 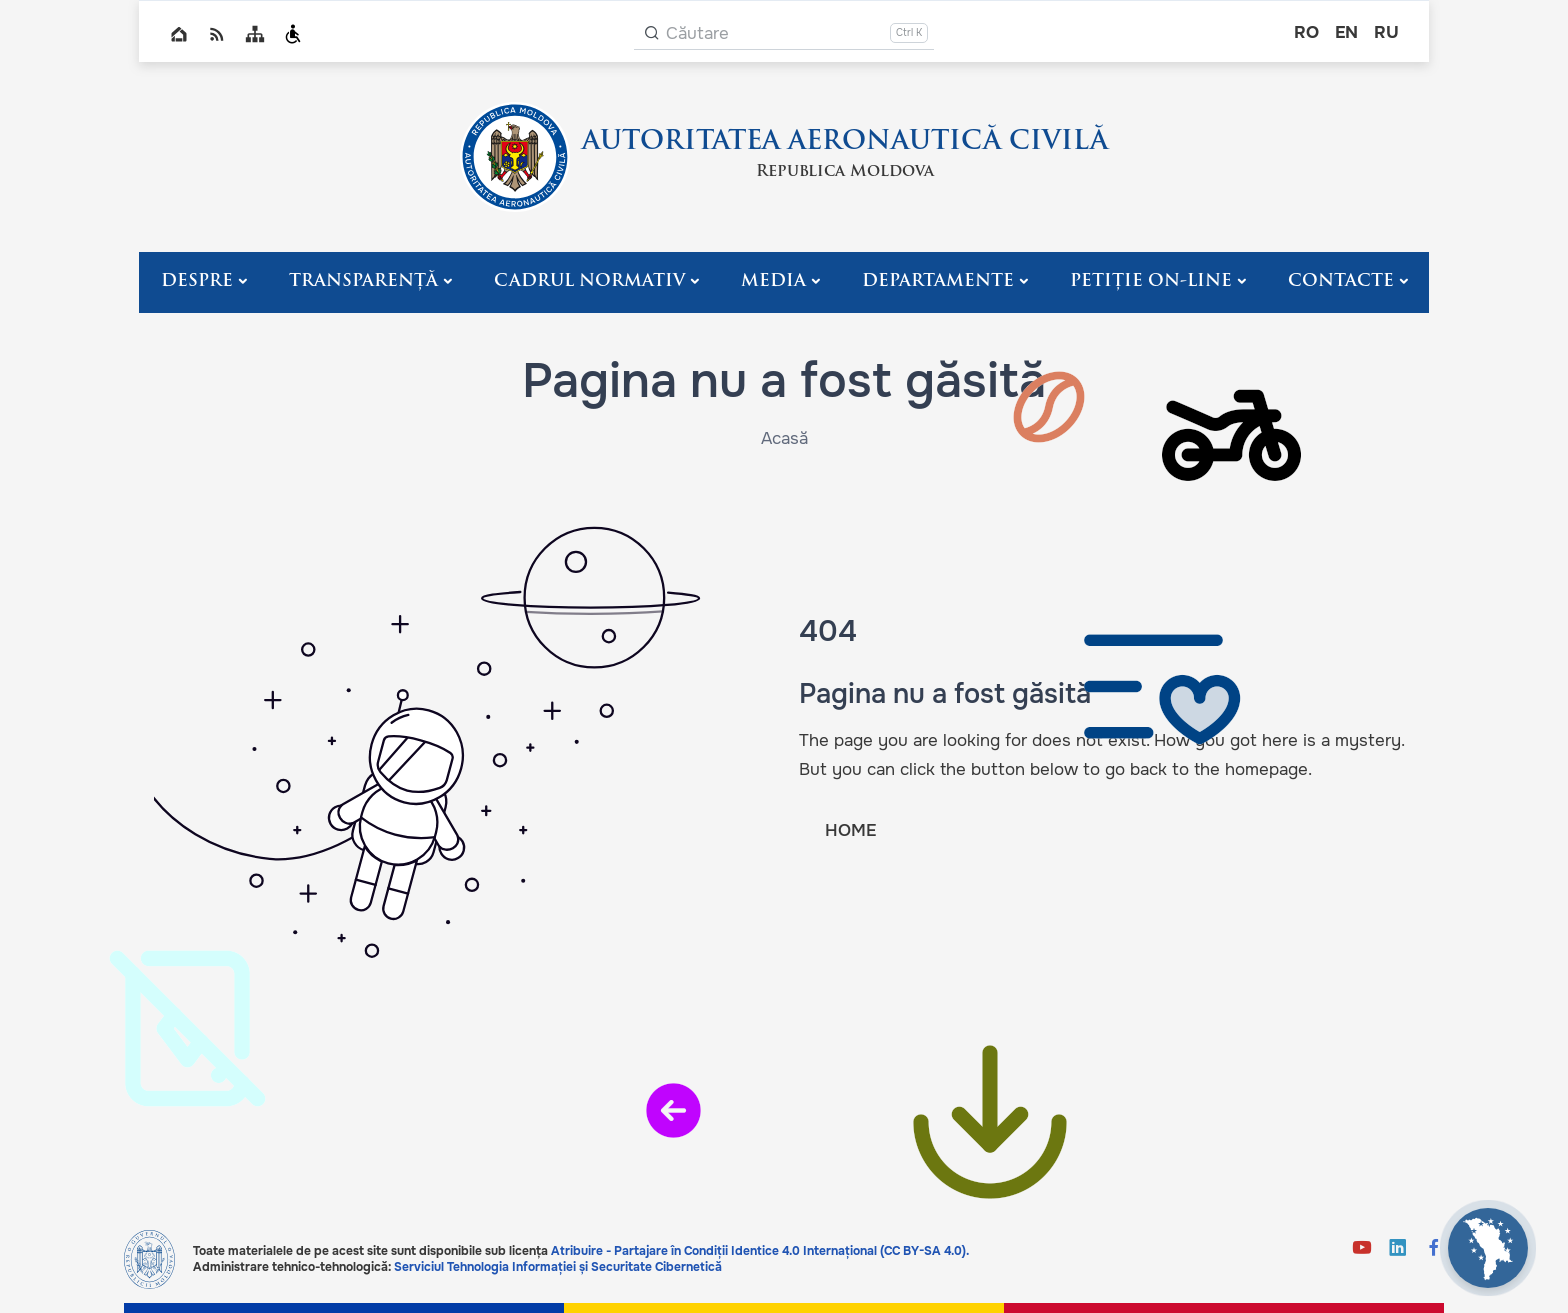 I want to click on select motorcycle as vehicle type, so click(x=1231, y=437).